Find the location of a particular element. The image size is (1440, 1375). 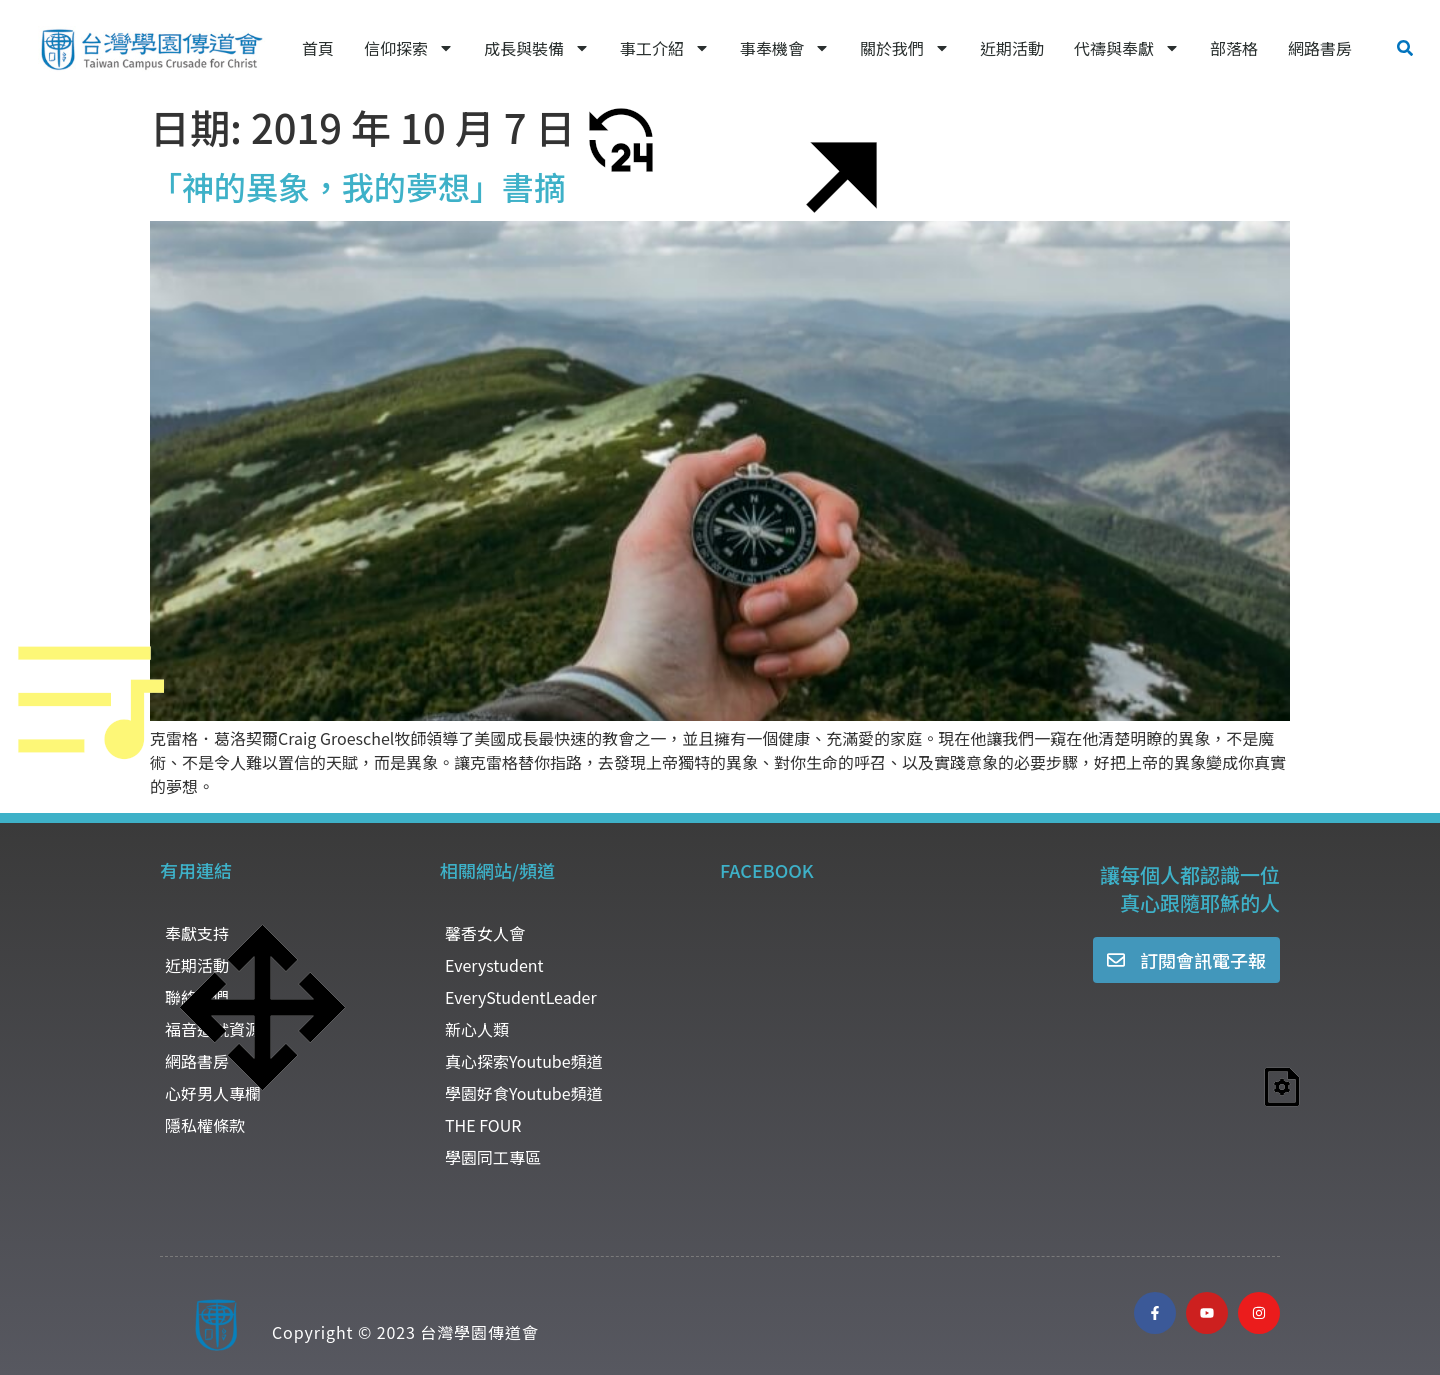

access file settings or preferences is located at coordinates (1282, 1087).